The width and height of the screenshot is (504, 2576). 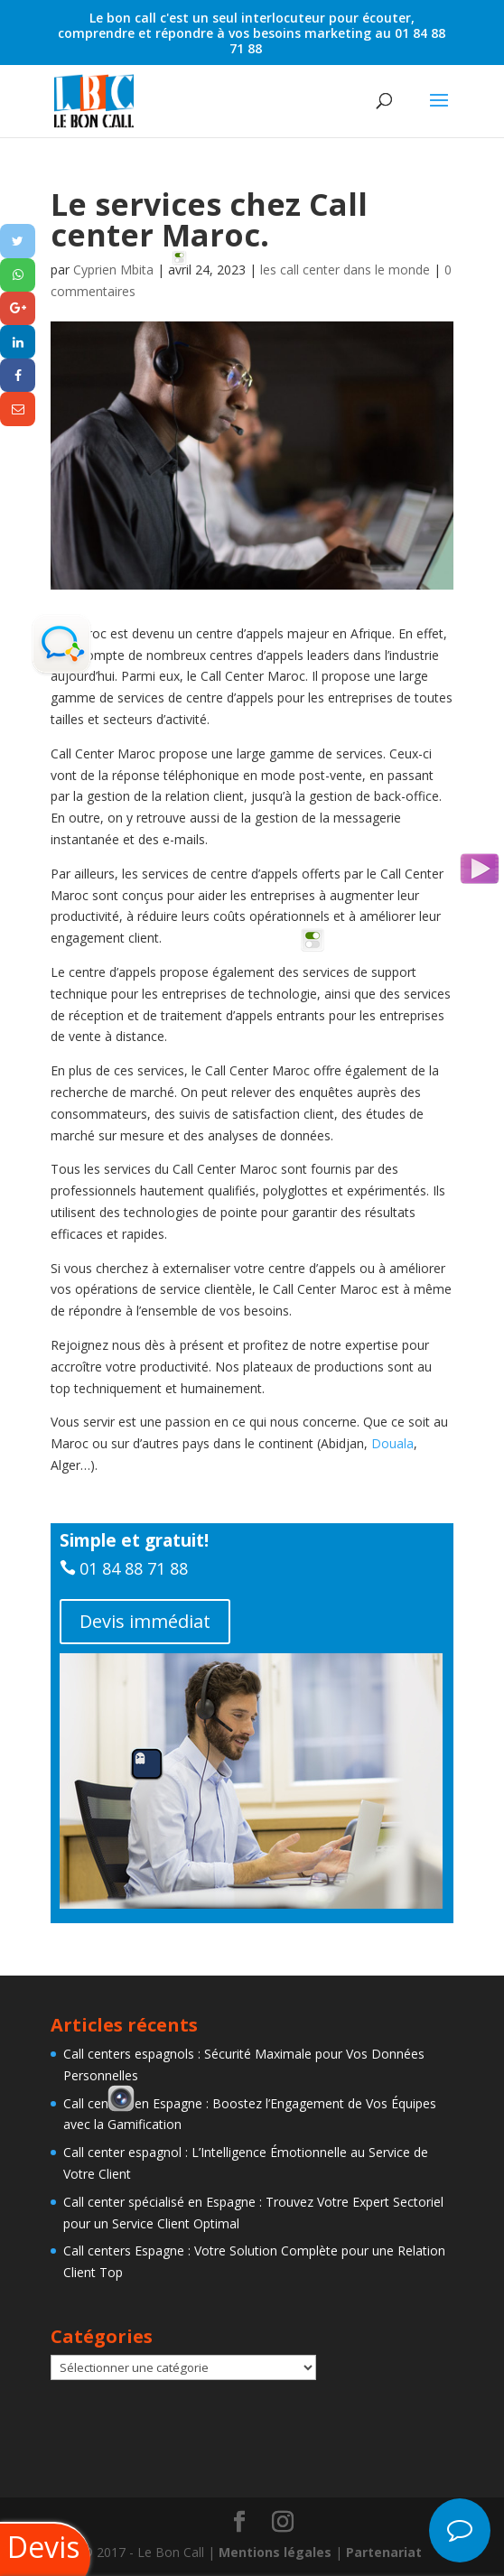 What do you see at coordinates (61, 644) in the screenshot?
I see `open WeCom (WeChat Work) messaging app` at bounding box center [61, 644].